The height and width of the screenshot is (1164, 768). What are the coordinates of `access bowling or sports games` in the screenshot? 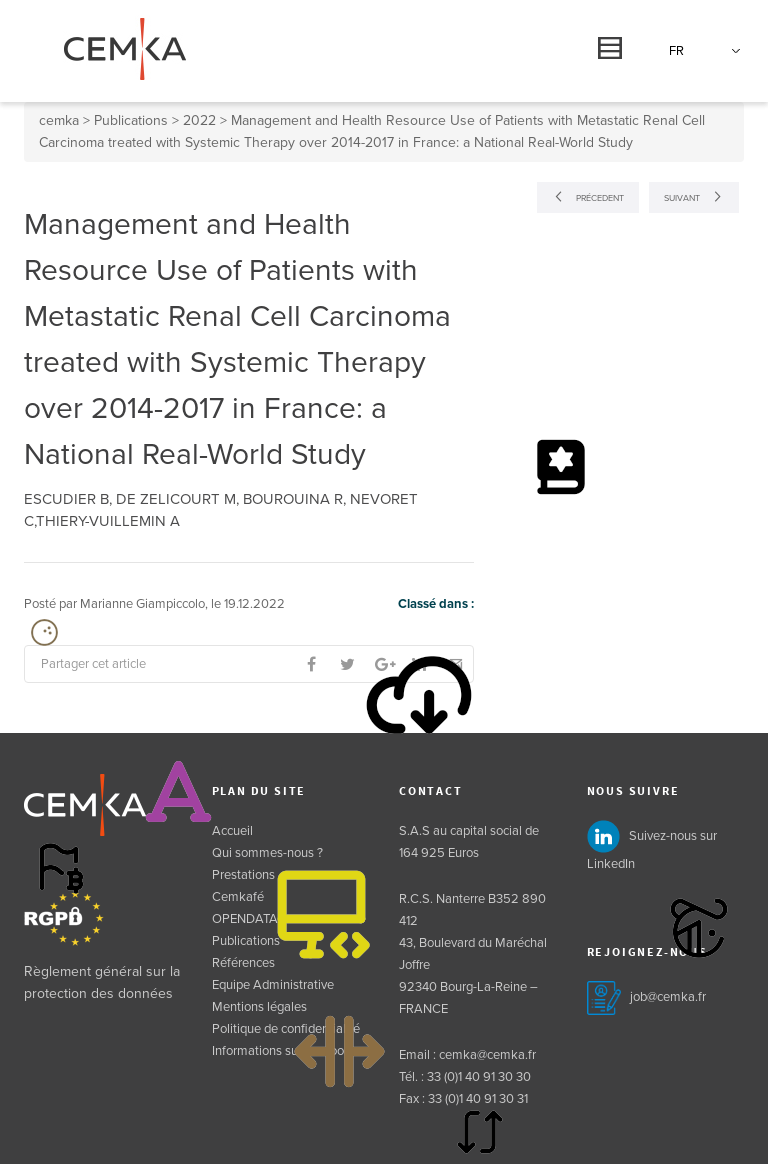 It's located at (44, 632).